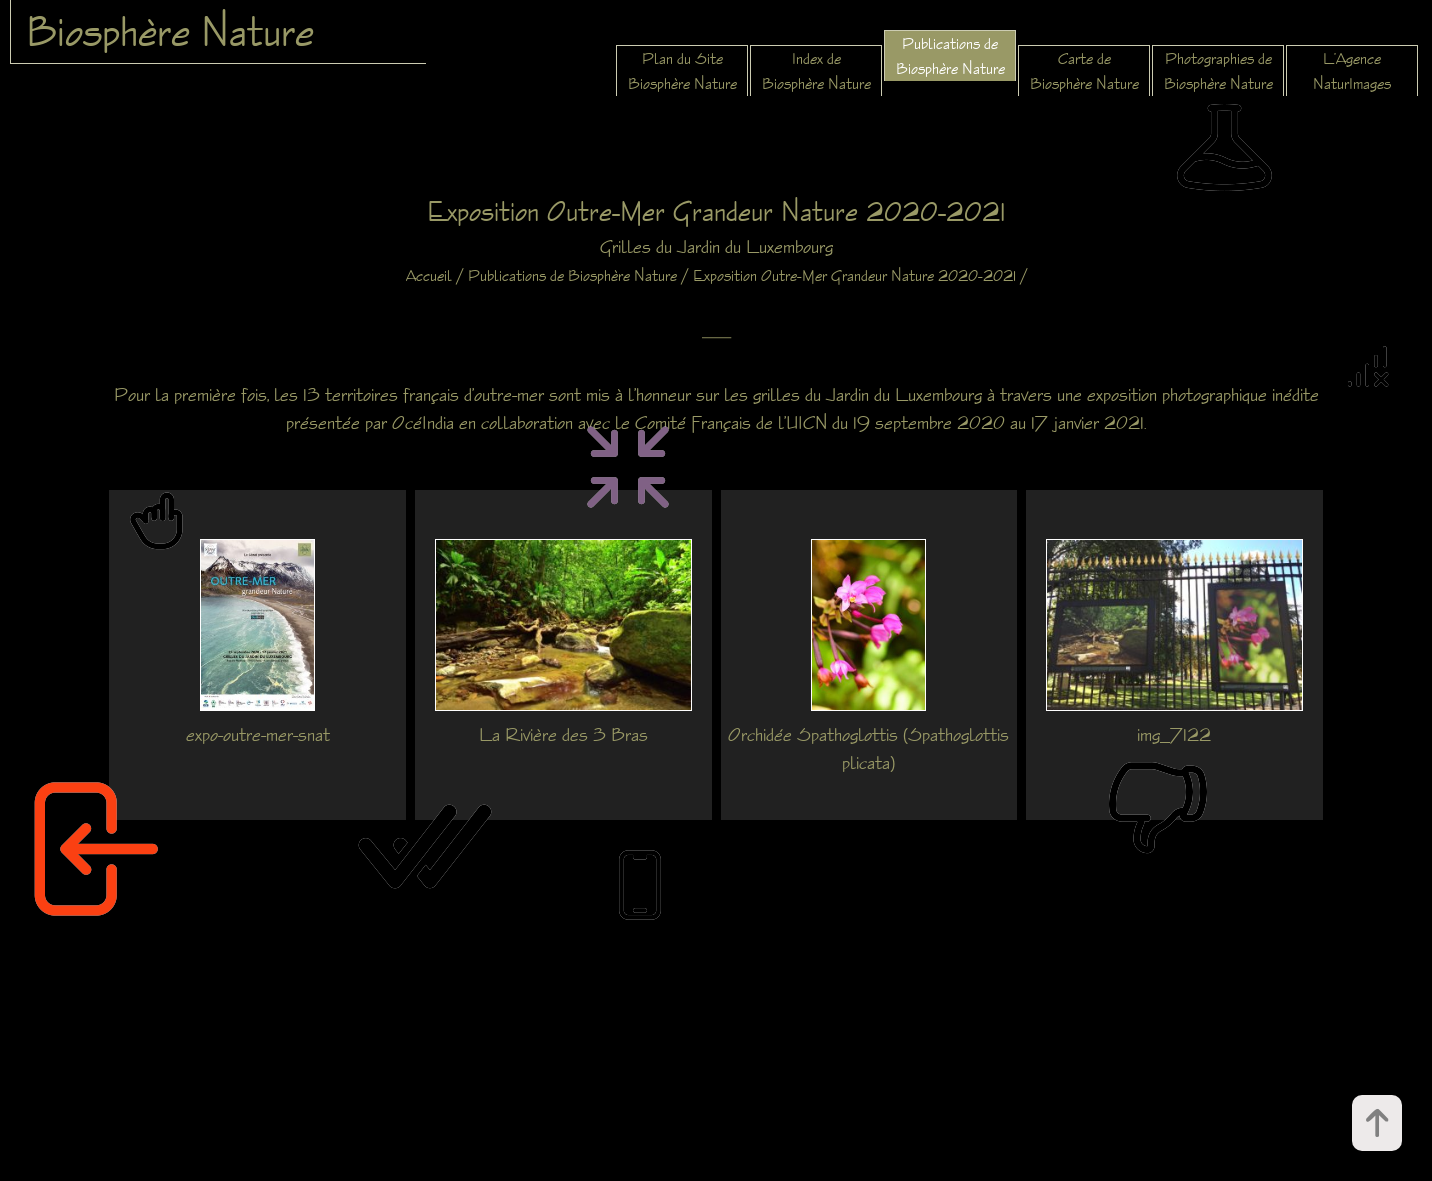 Image resolution: width=1432 pixels, height=1181 pixels. I want to click on dislike or downvote content, so click(1158, 803).